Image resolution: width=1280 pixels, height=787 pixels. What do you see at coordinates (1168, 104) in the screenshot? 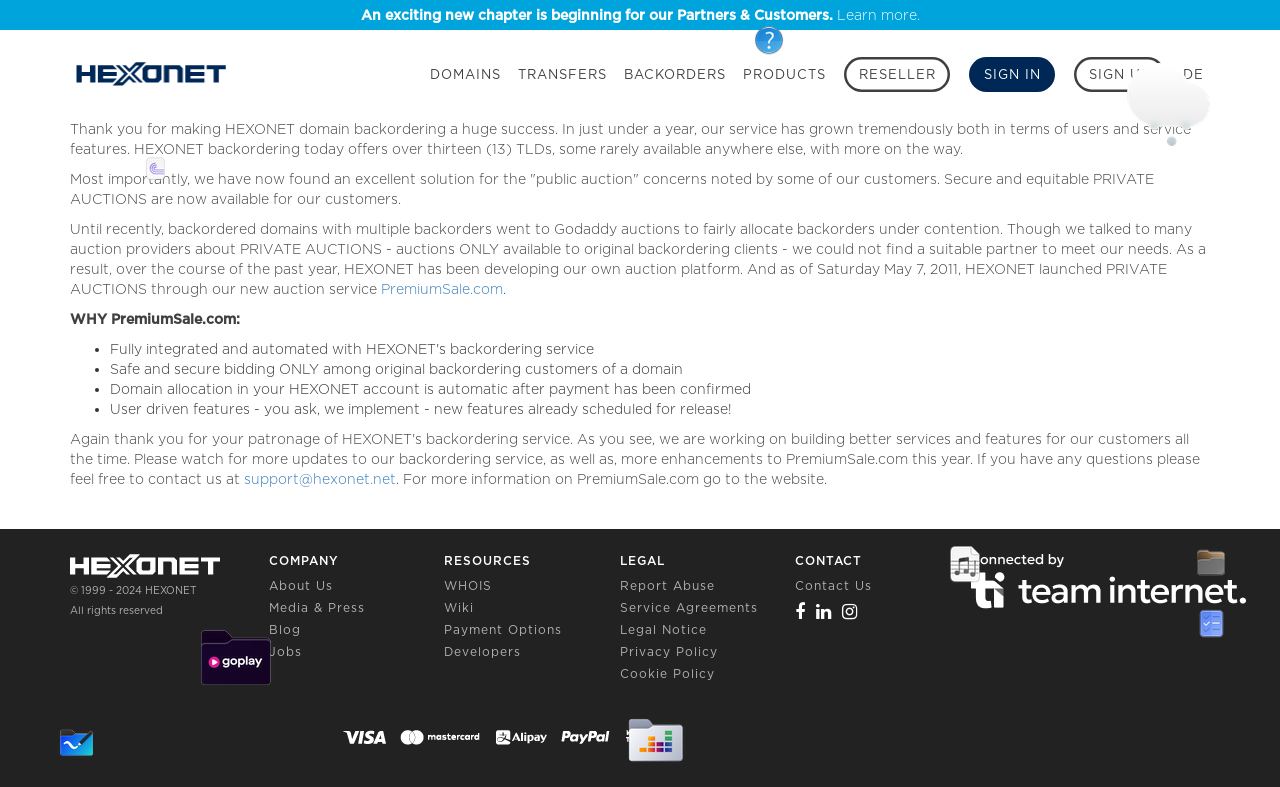
I see `indicates scattered snow weather conditions` at bounding box center [1168, 104].